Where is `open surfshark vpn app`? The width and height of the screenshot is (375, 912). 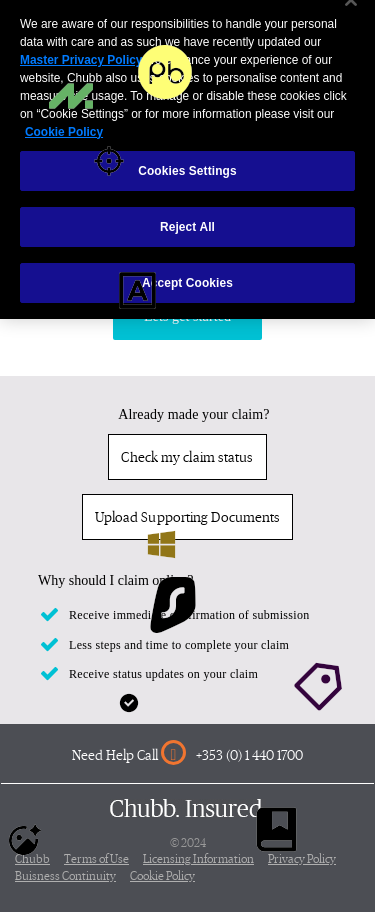
open surfshark vpn app is located at coordinates (173, 605).